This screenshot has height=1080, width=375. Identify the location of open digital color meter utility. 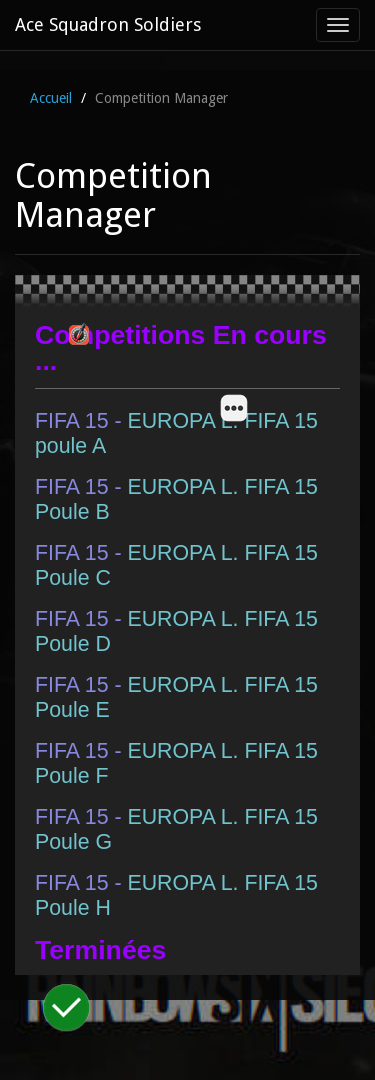
(79, 335).